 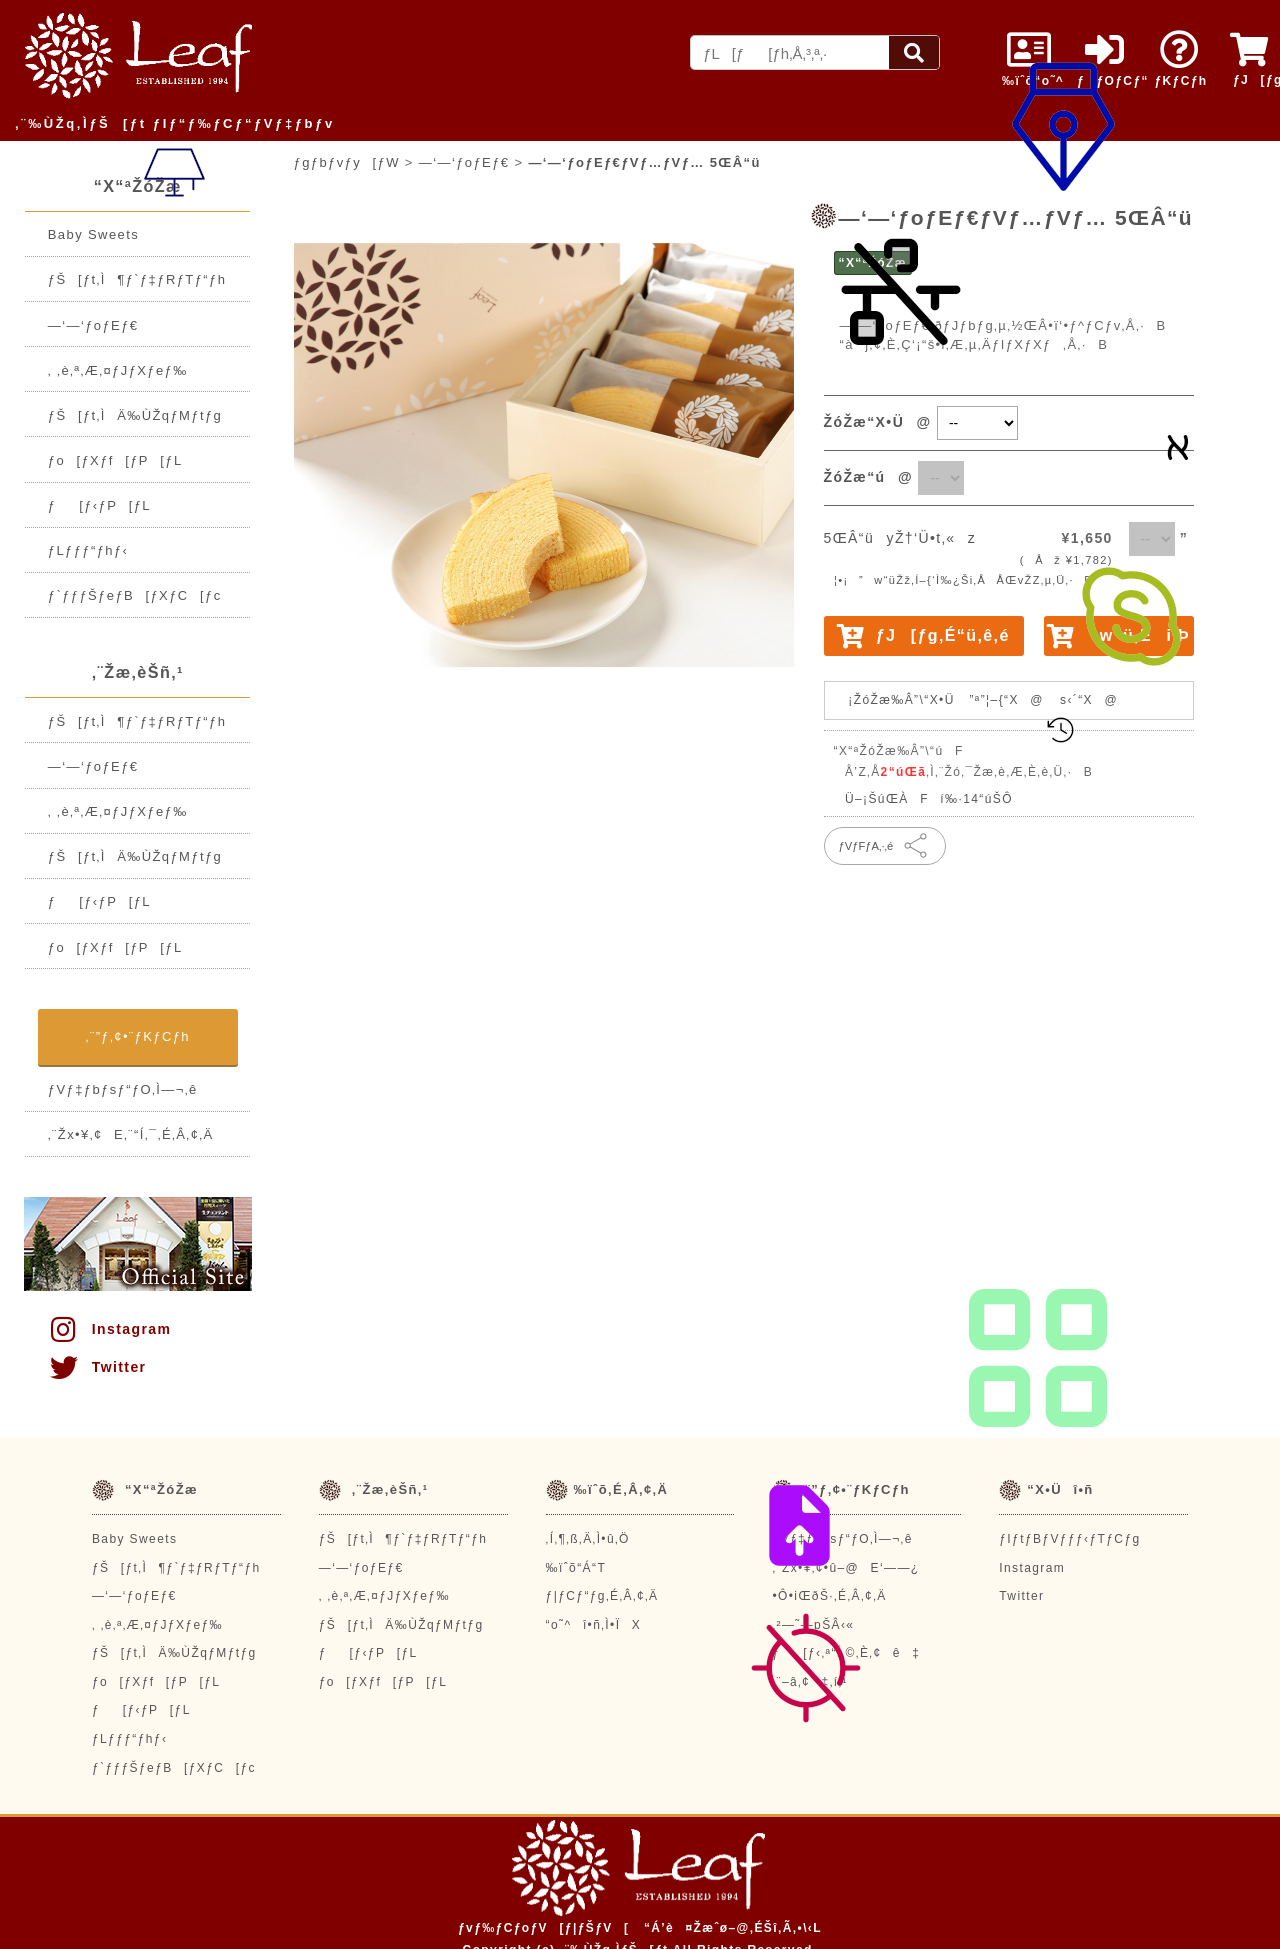 What do you see at coordinates (1131, 616) in the screenshot?
I see `open Skype app` at bounding box center [1131, 616].